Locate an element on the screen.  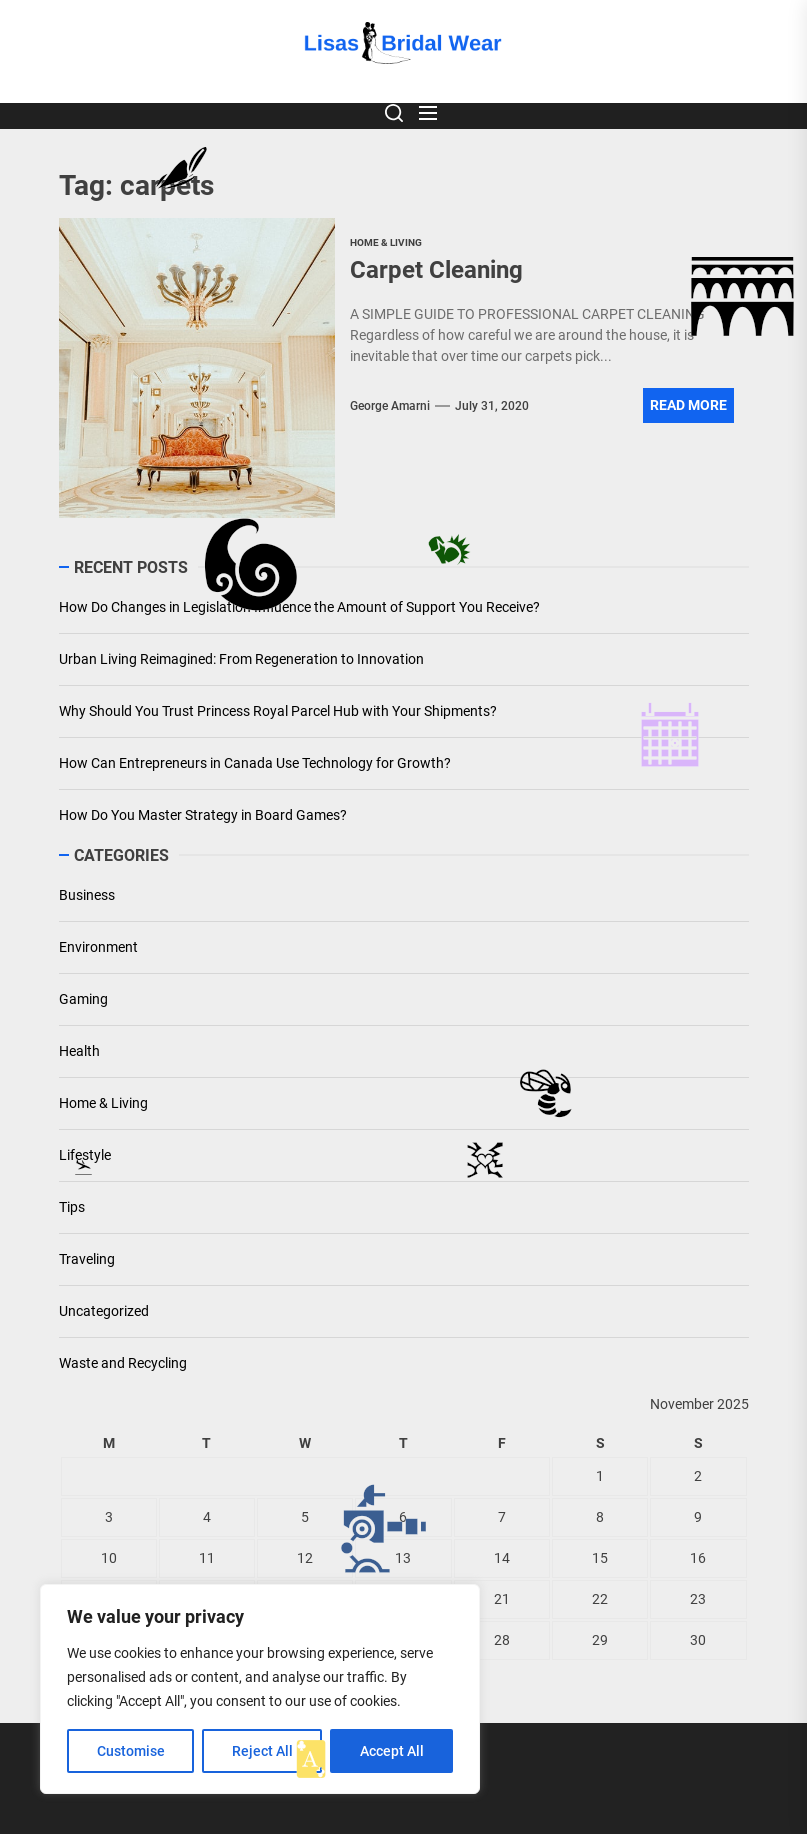
indicates incoming flight arrival is located at coordinates (83, 1167).